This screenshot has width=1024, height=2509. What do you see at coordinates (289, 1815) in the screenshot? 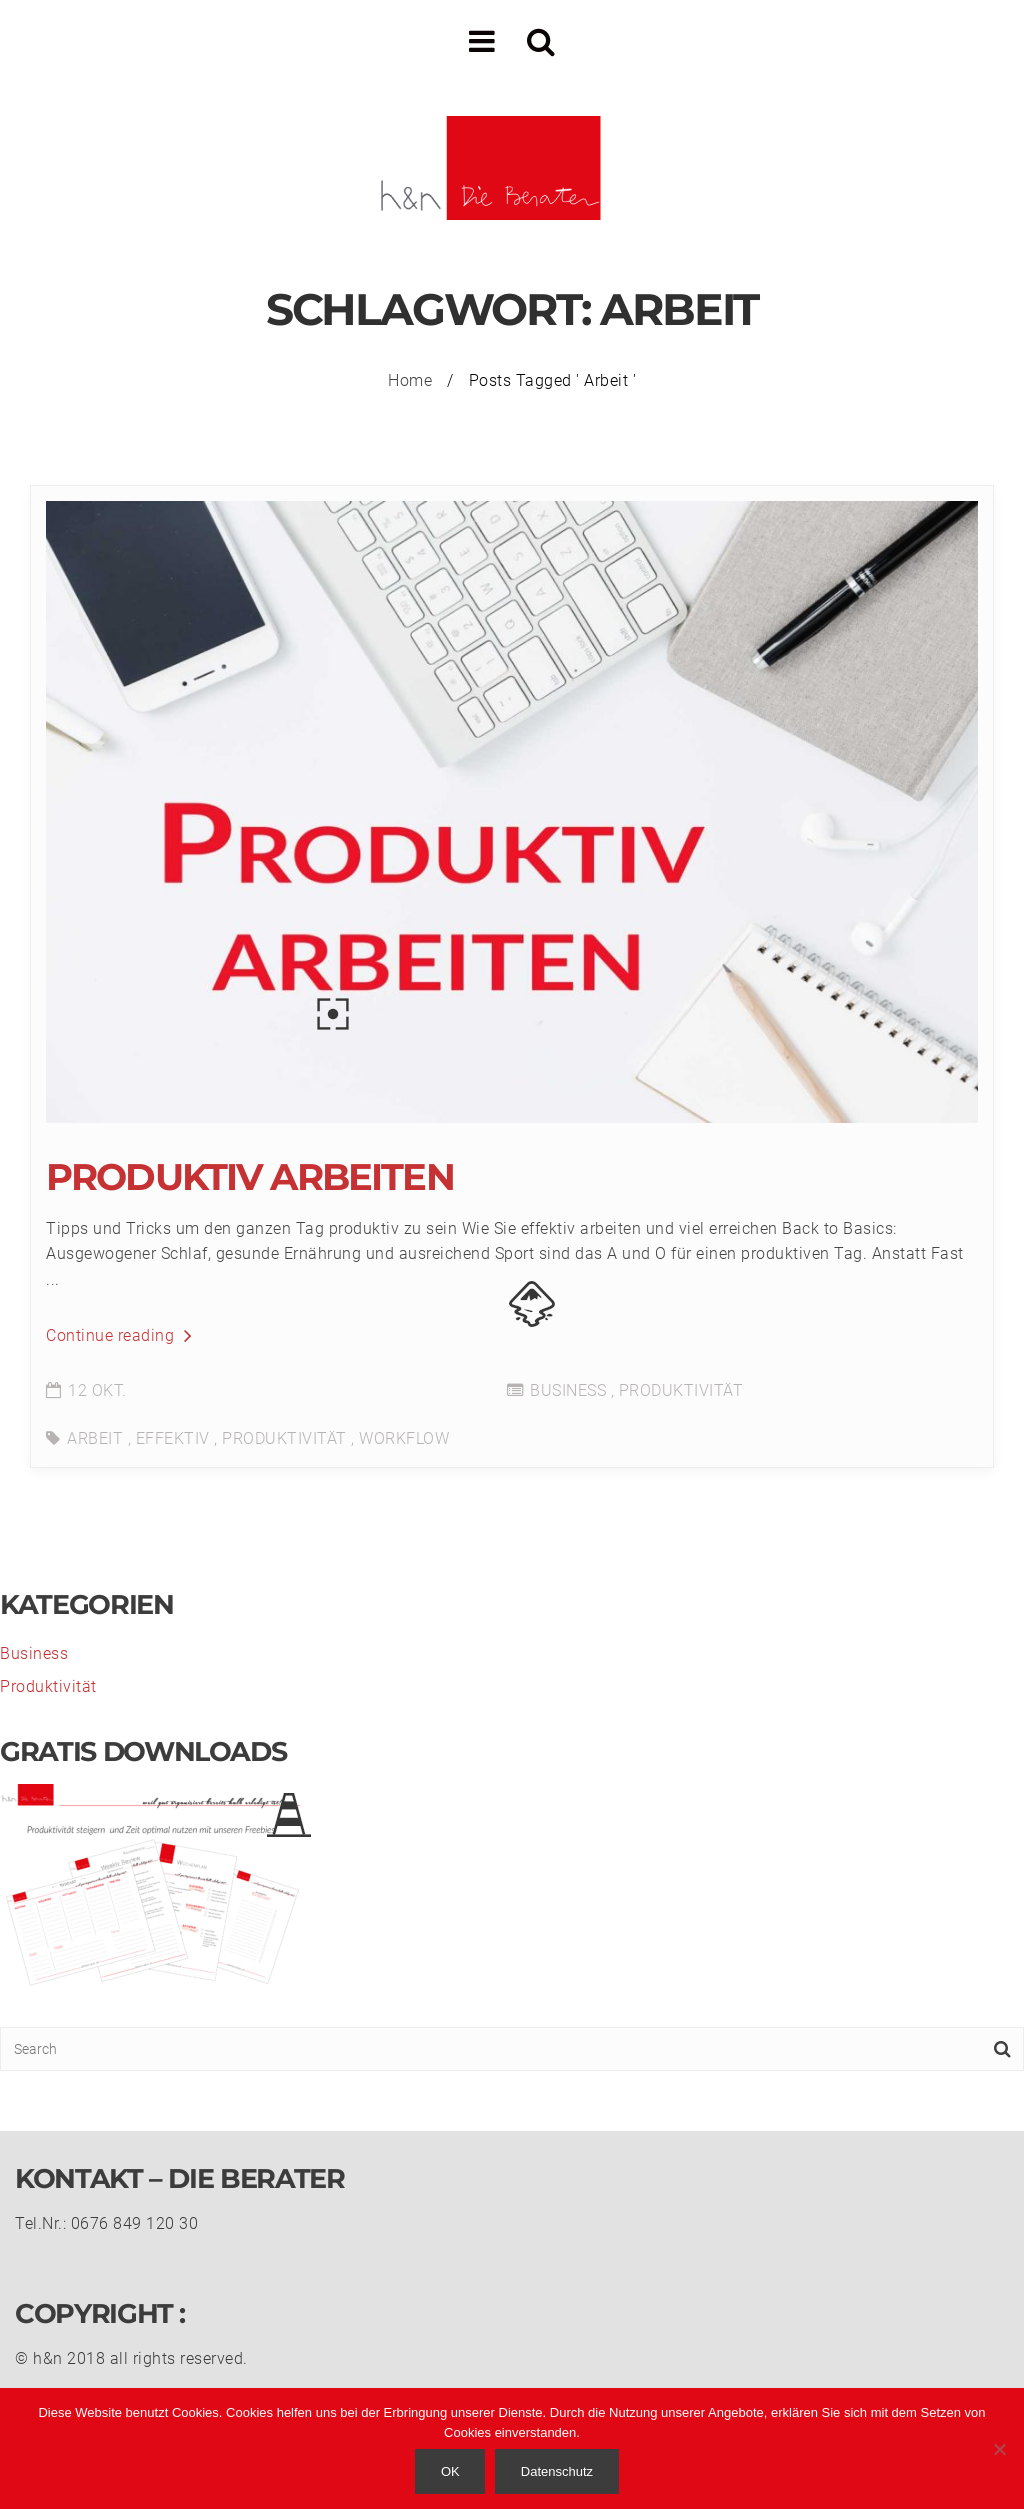
I see `open VLC media player` at bounding box center [289, 1815].